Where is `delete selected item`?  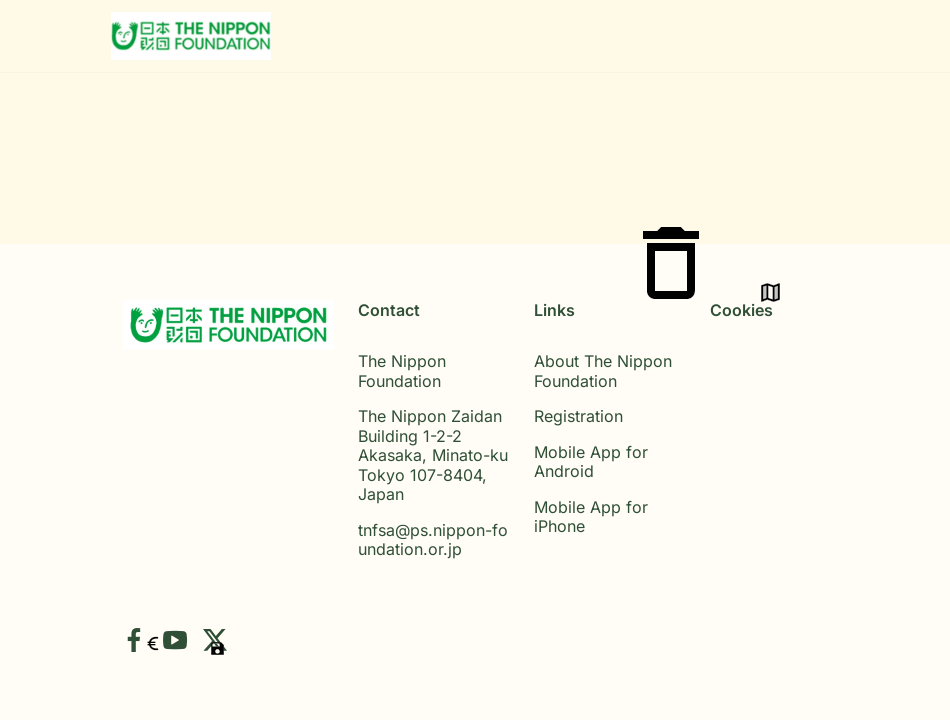
delete selected item is located at coordinates (671, 263).